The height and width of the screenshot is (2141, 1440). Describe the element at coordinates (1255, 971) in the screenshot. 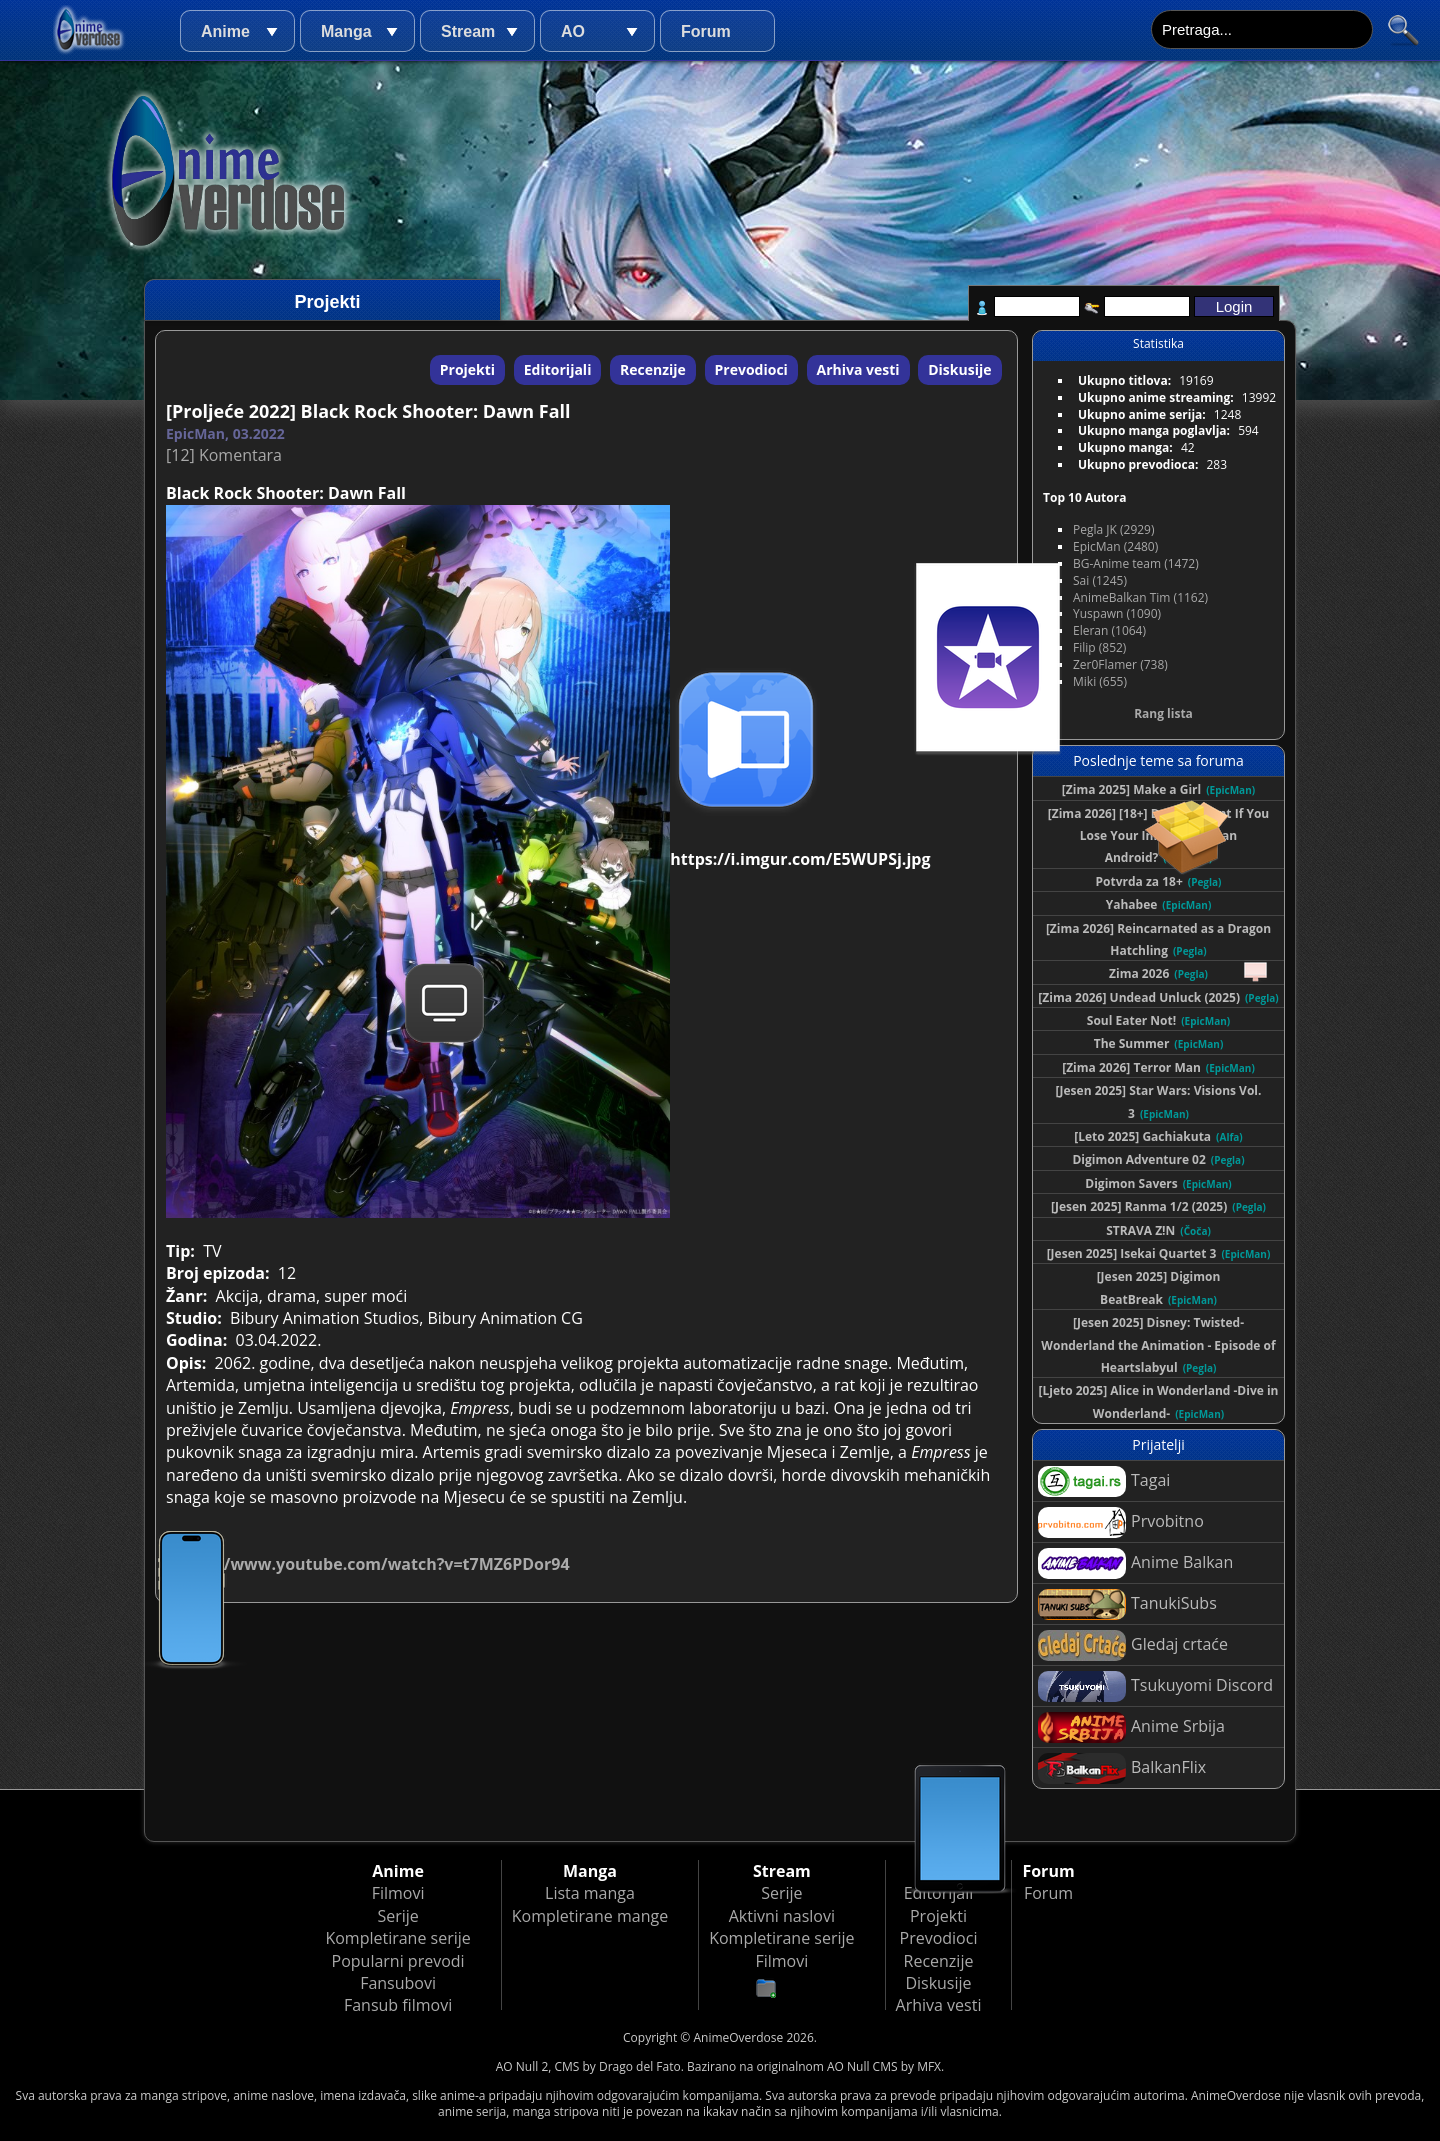

I see `represents a connected iMac device in system preferences` at that location.